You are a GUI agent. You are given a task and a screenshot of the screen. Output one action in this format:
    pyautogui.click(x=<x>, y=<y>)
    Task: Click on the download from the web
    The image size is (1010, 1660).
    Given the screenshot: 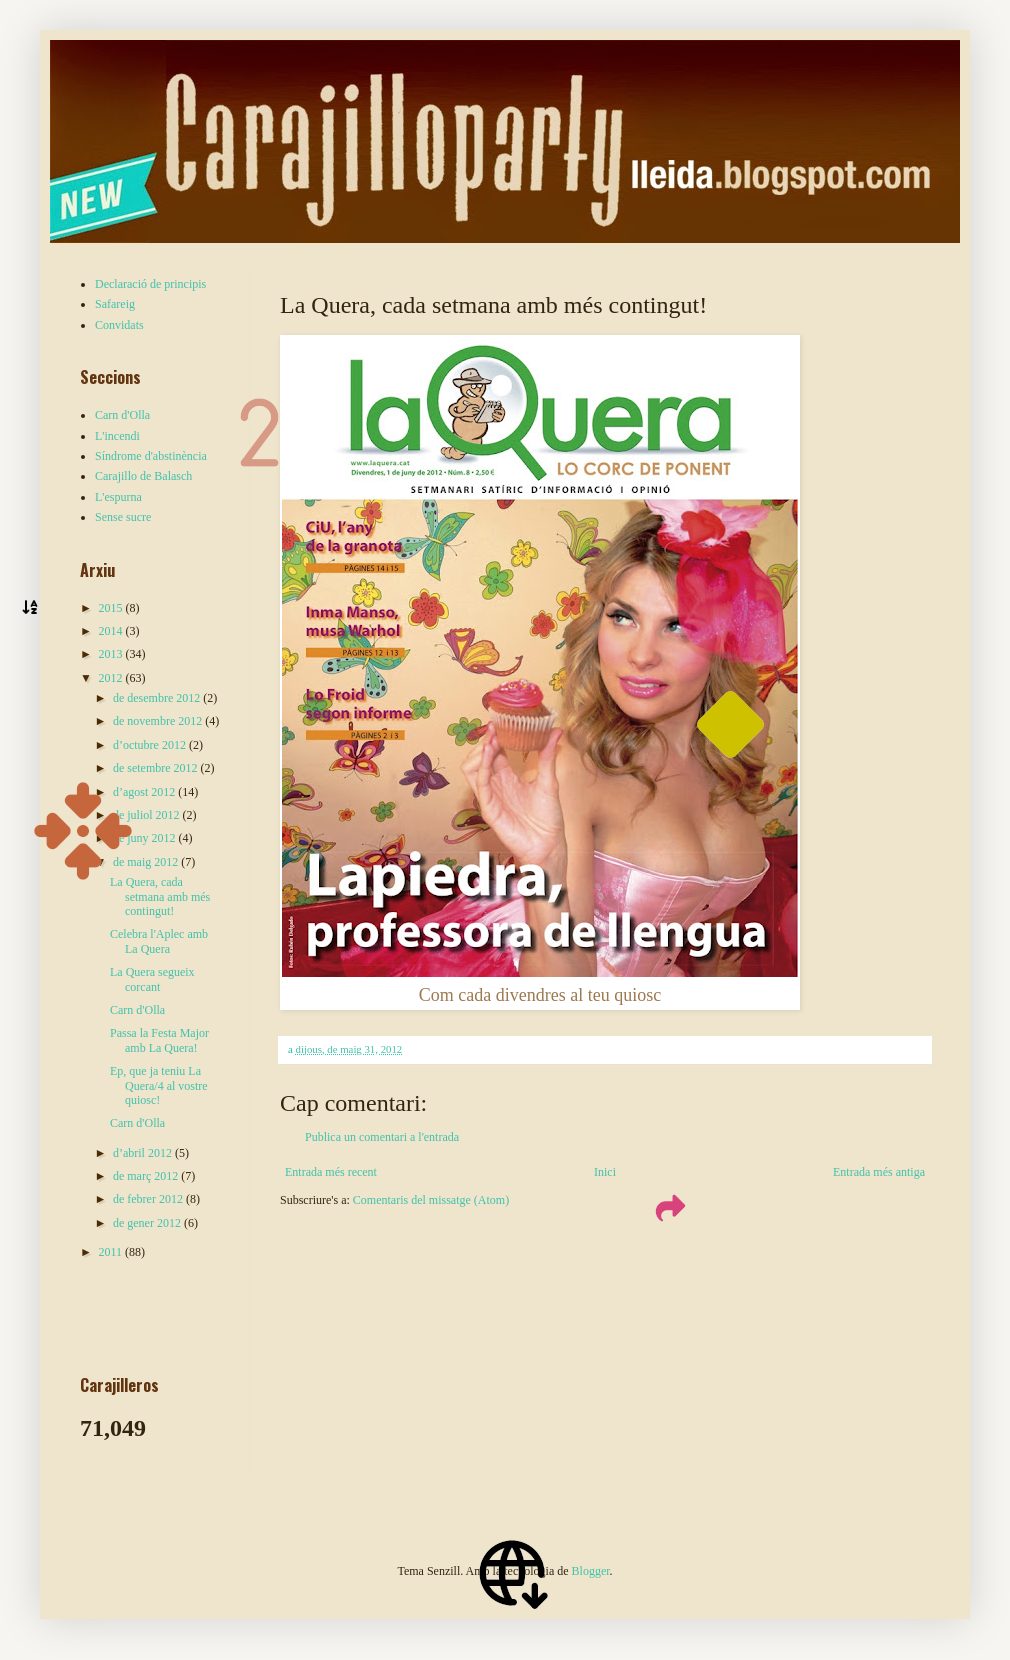 What is the action you would take?
    pyautogui.click(x=512, y=1573)
    